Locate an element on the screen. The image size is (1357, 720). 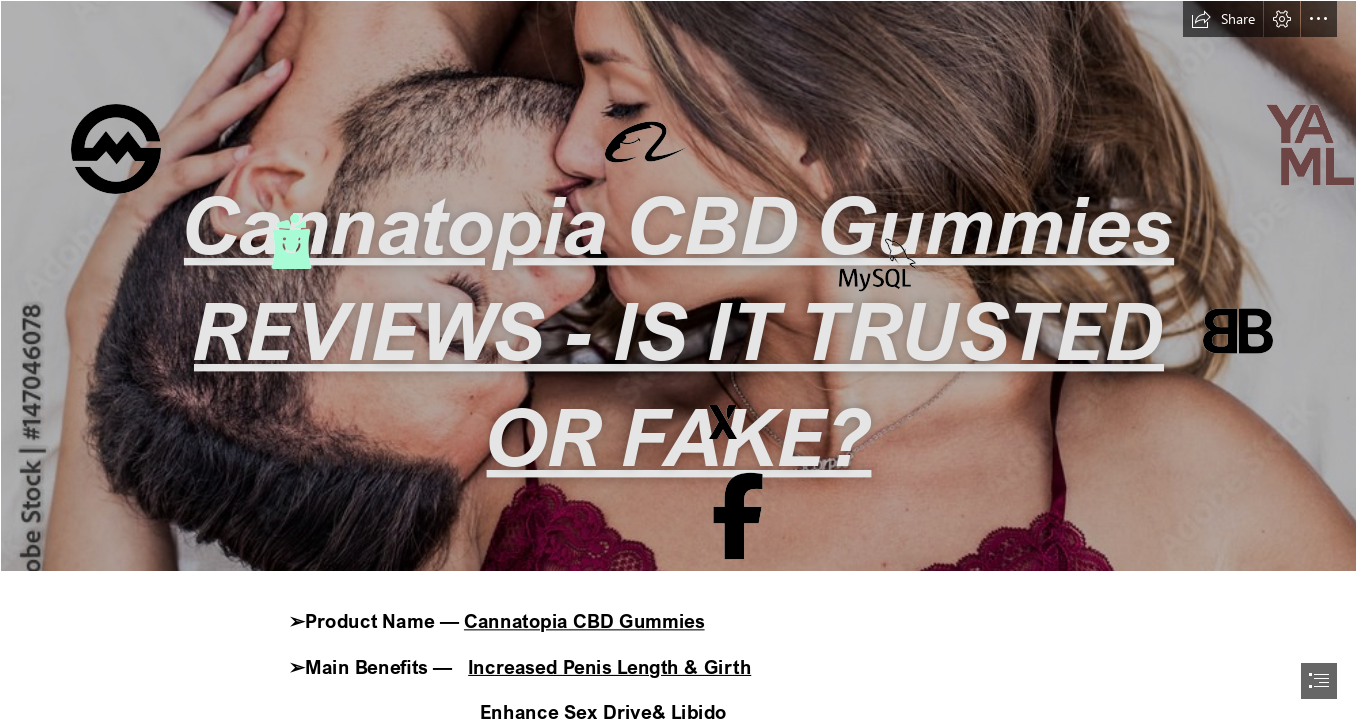
MySQL database service or connection is located at coordinates (878, 265).